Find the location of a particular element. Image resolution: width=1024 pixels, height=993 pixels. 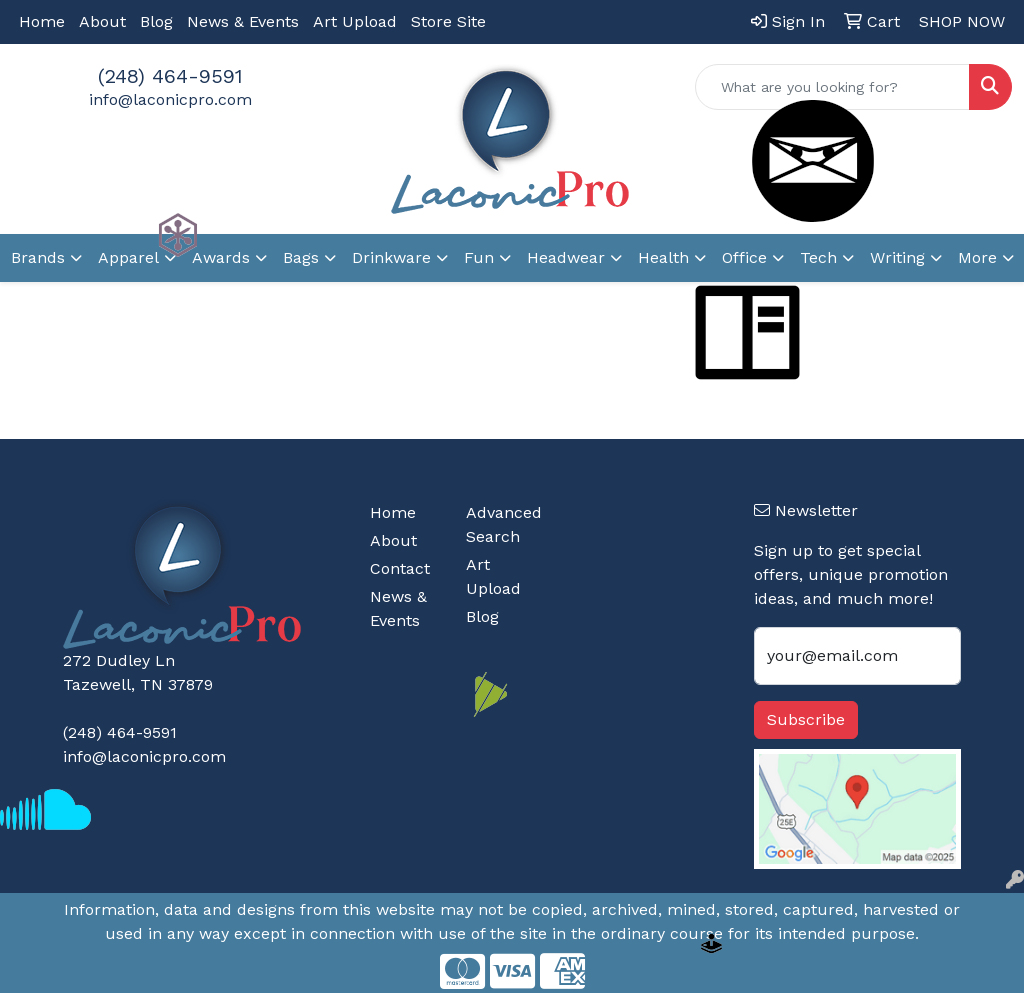

open SoundCloud app is located at coordinates (45, 809).